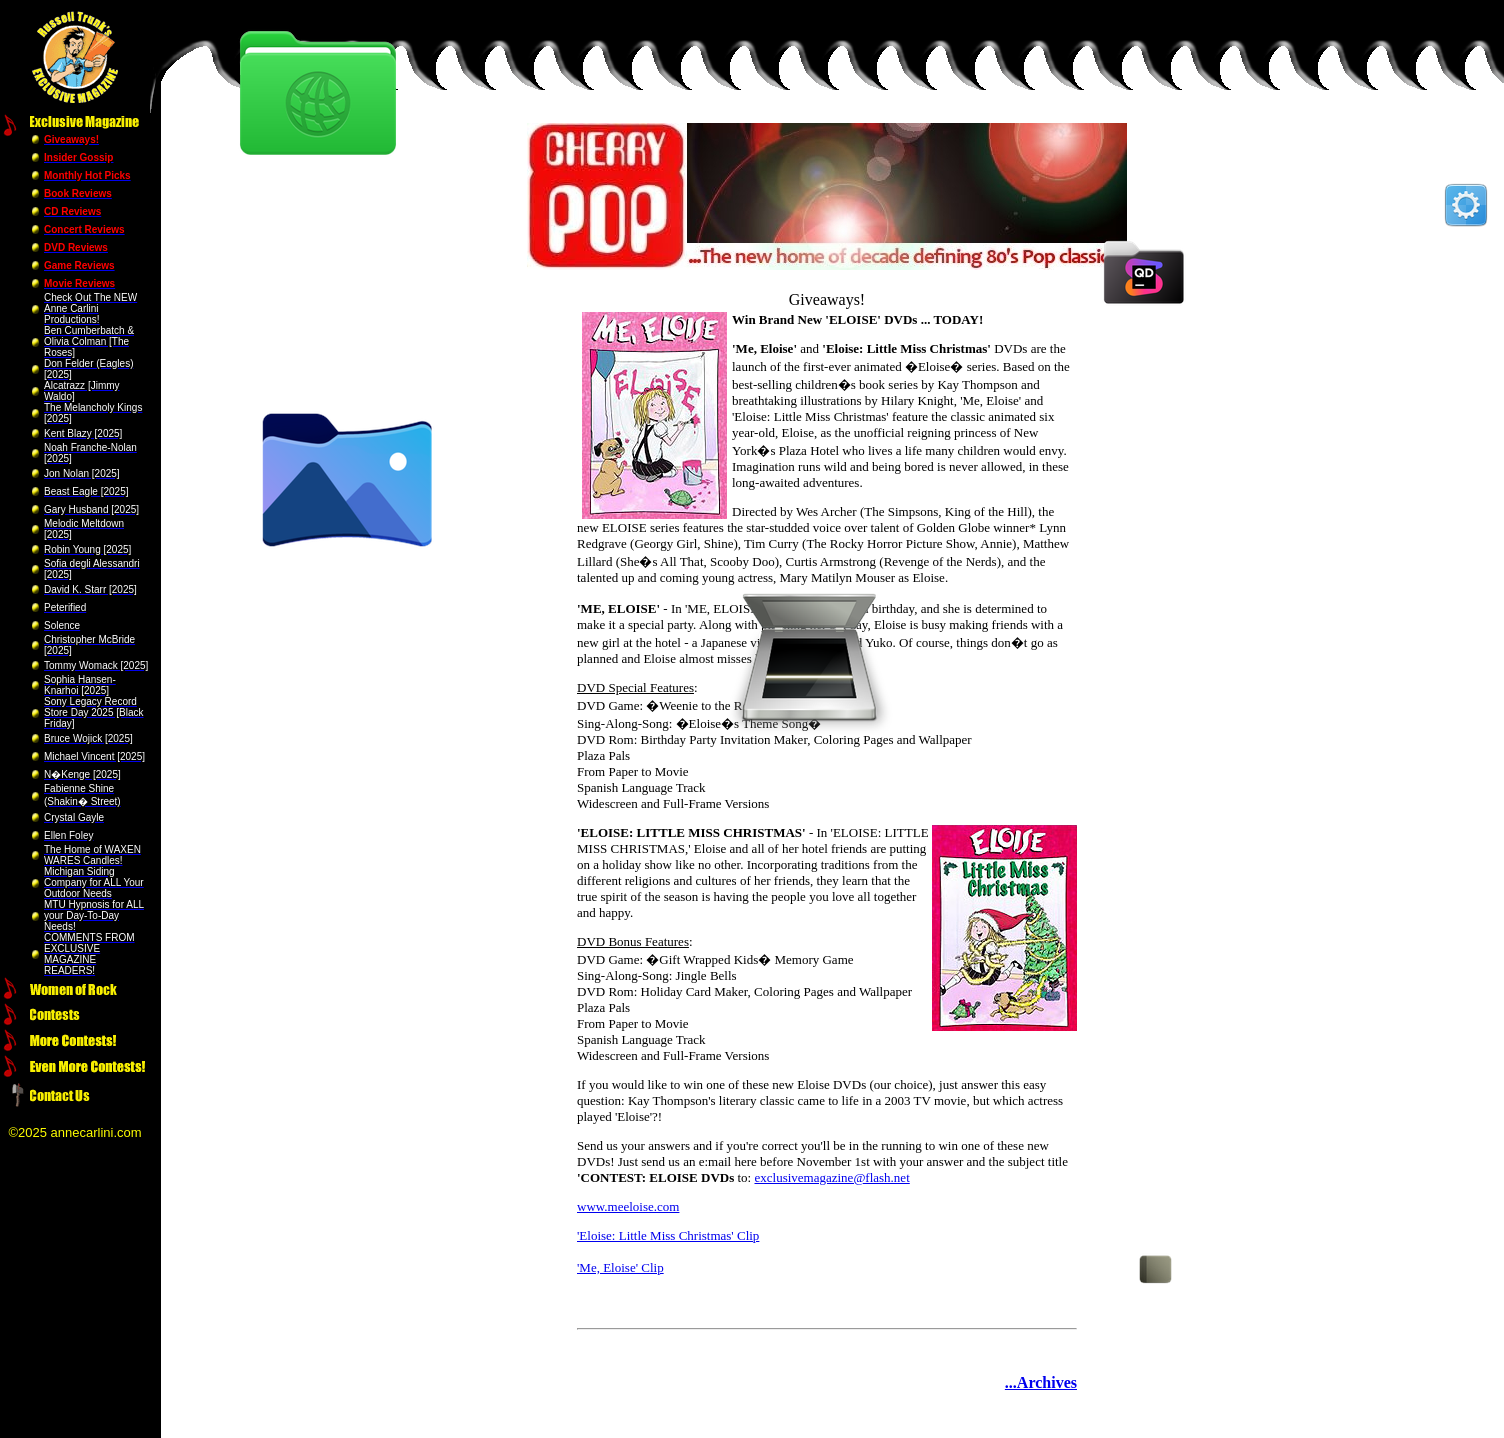 The height and width of the screenshot is (1438, 1504). What do you see at coordinates (1466, 205) in the screenshot?
I see `windows installer package file` at bounding box center [1466, 205].